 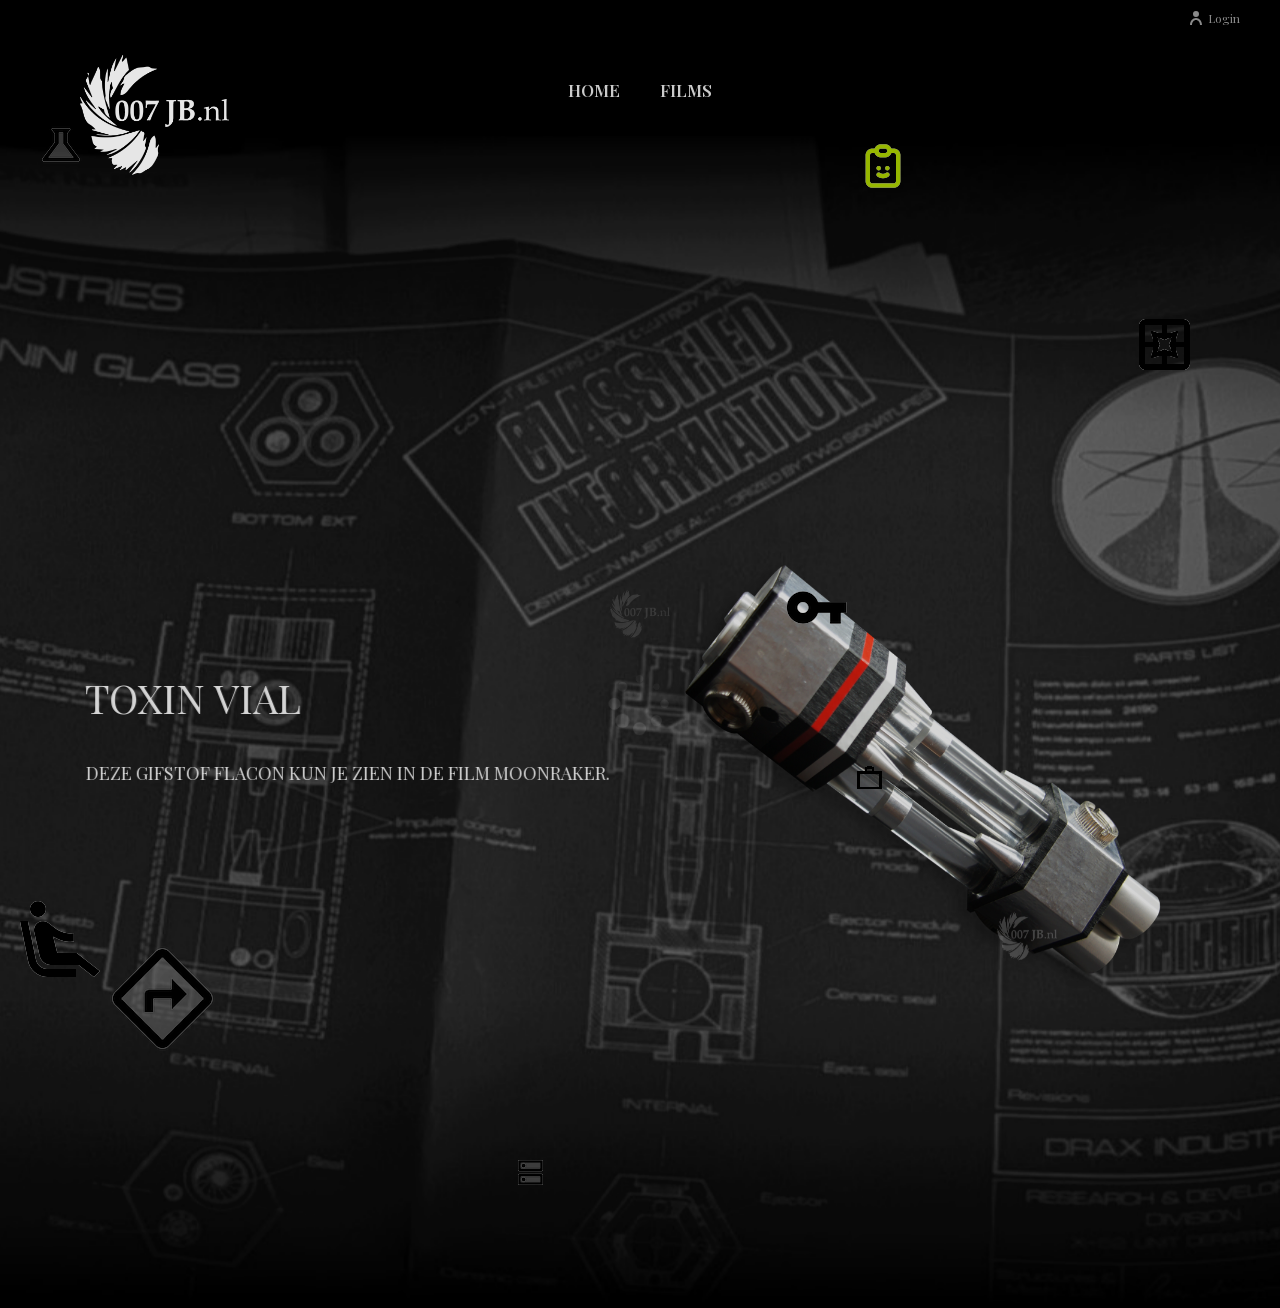 What do you see at coordinates (162, 998) in the screenshot?
I see `get directions to a location` at bounding box center [162, 998].